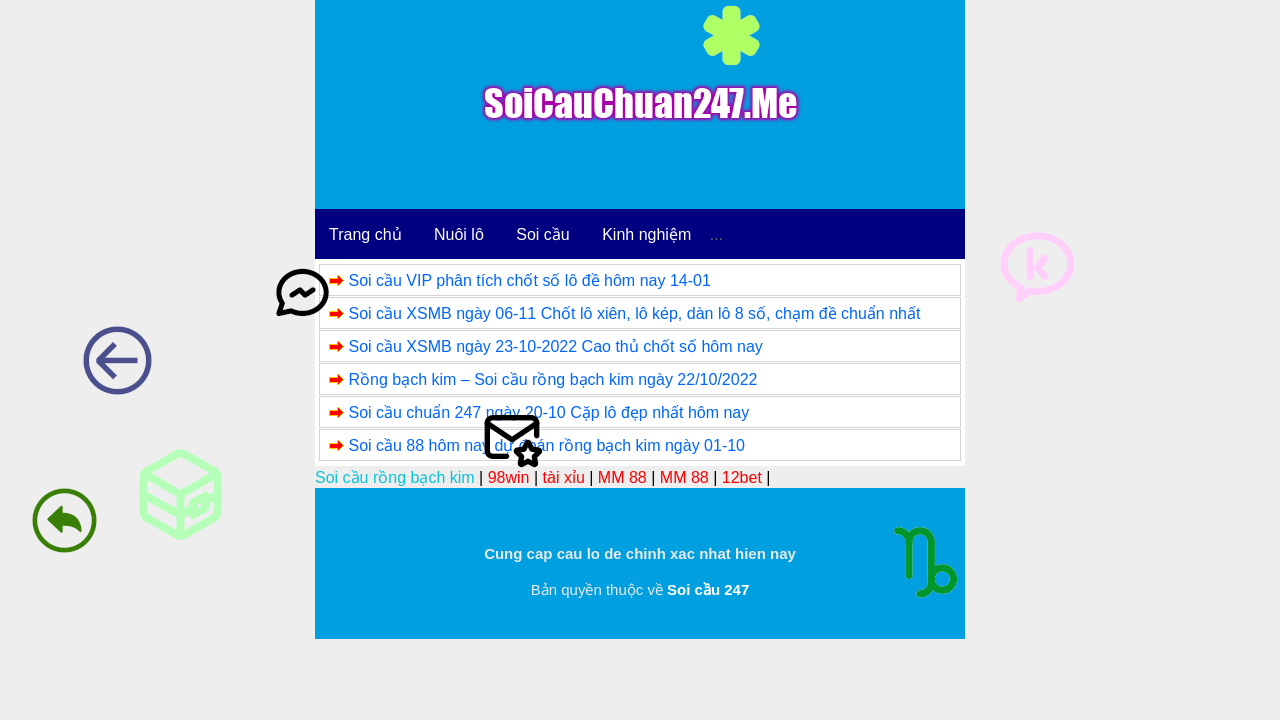 This screenshot has width=1280, height=720. What do you see at coordinates (1037, 265) in the screenshot?
I see `open KakaoTalk messaging app` at bounding box center [1037, 265].